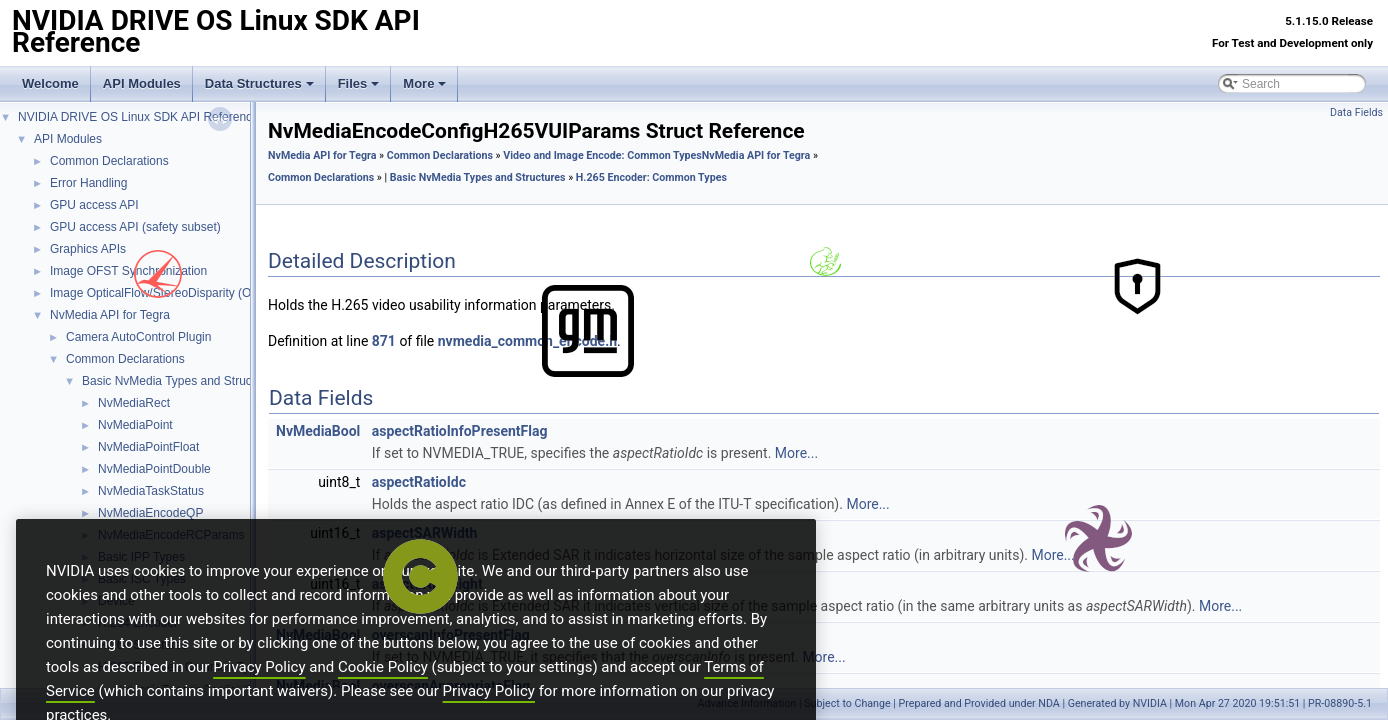 Image resolution: width=1388 pixels, height=720 pixels. I want to click on visit turbosquid 3d model marketplace, so click(1098, 538).